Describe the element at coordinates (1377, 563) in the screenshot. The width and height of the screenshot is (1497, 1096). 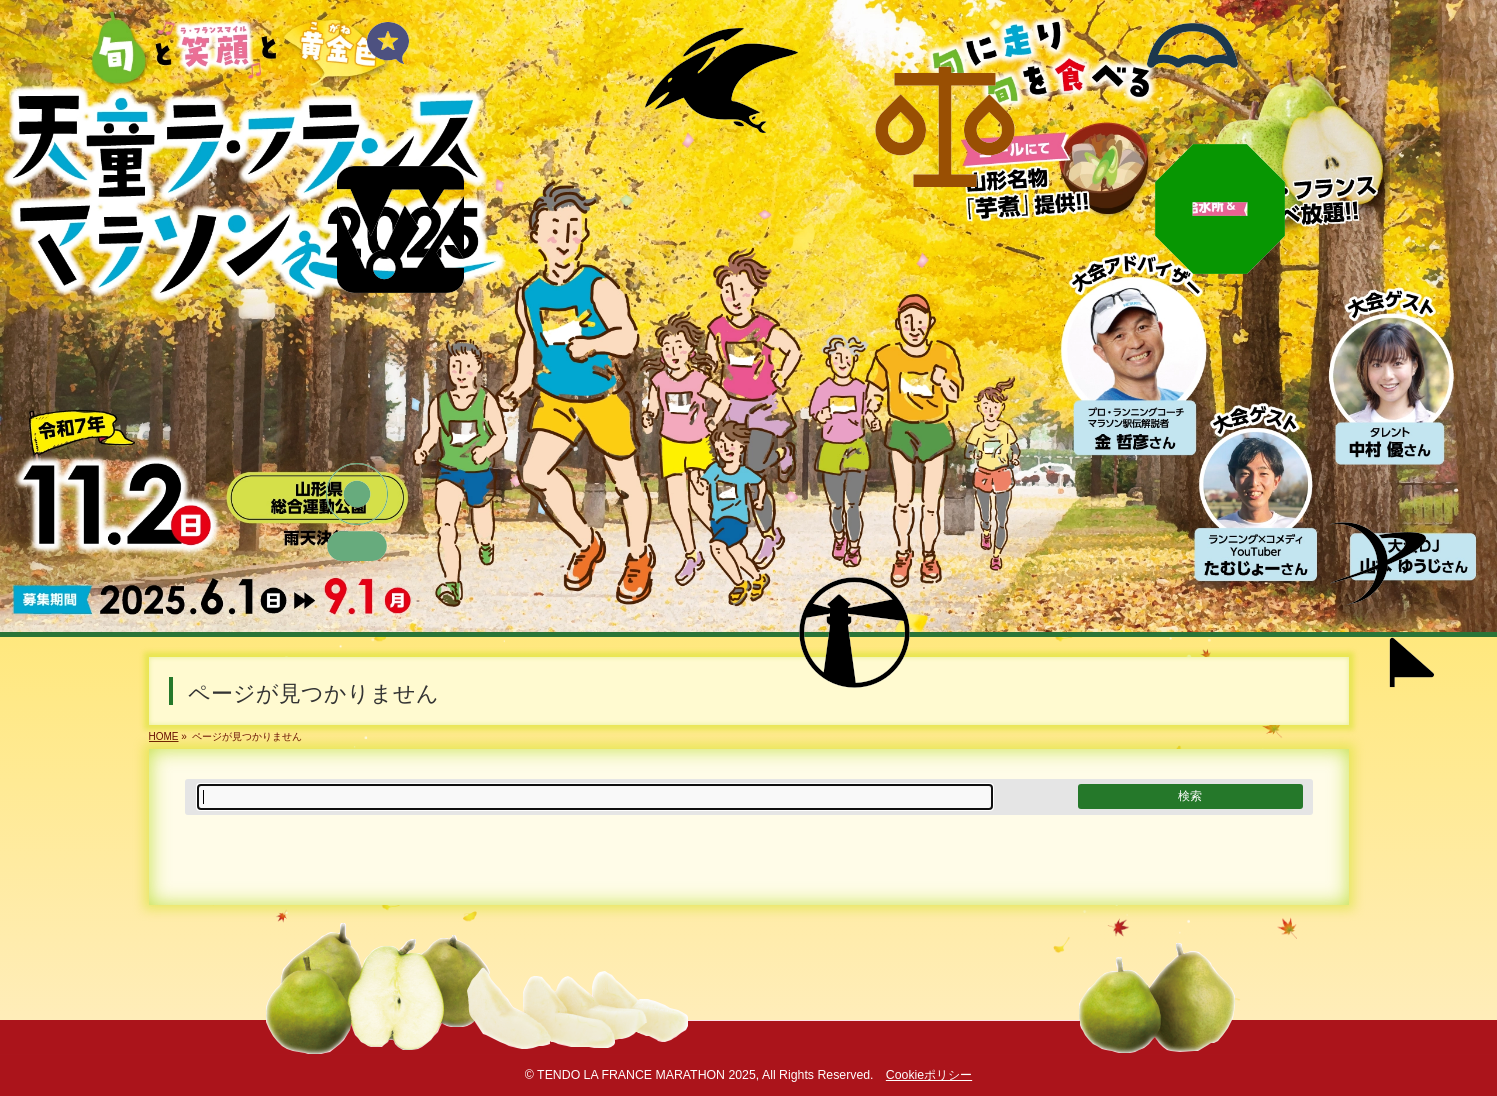
I see `visit The Planetary Society website` at that location.